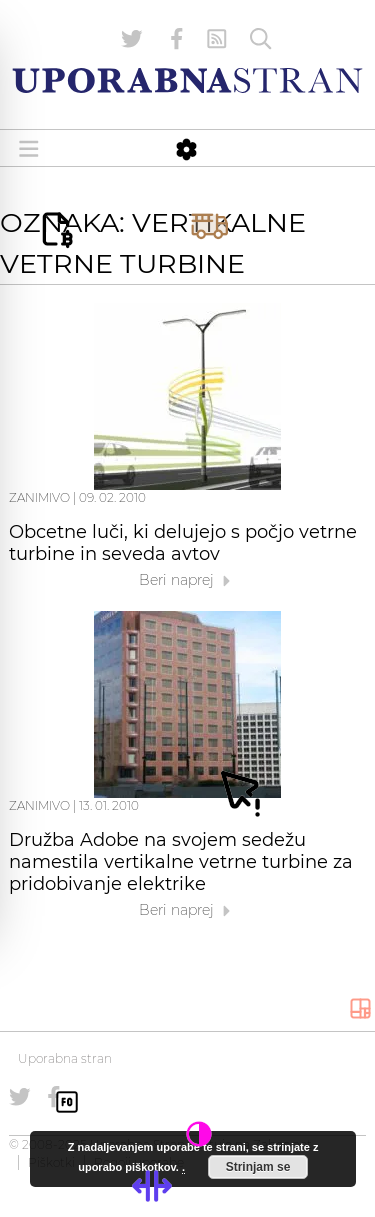 This screenshot has height=1217, width=375. What do you see at coordinates (208, 224) in the screenshot?
I see `fire department or emergency services` at bounding box center [208, 224].